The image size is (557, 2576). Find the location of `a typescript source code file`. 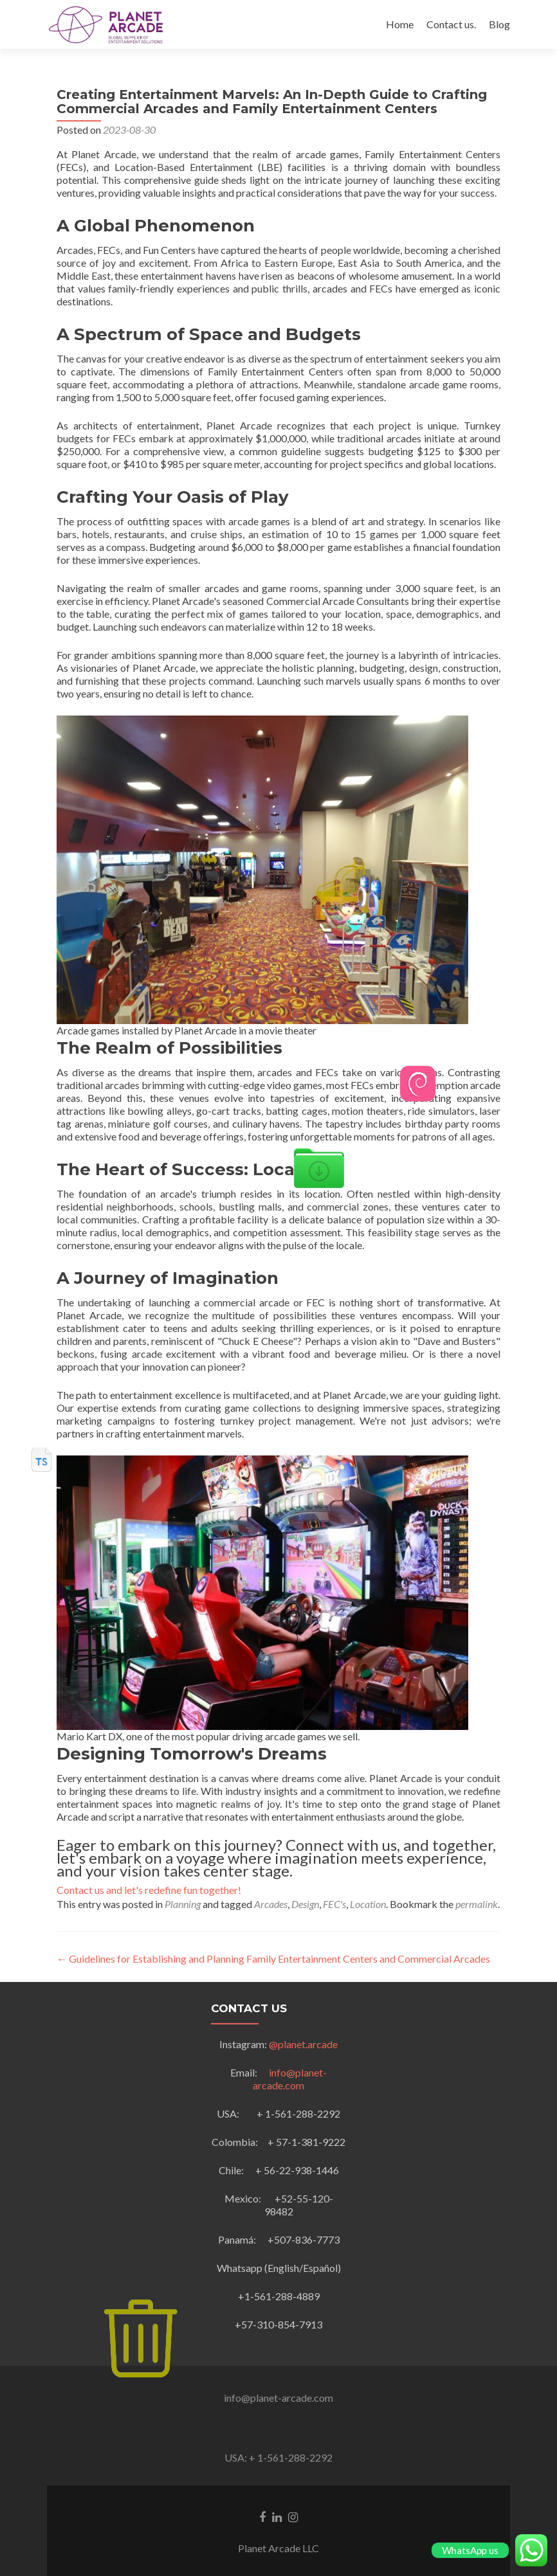

a typescript source code file is located at coordinates (41, 1459).